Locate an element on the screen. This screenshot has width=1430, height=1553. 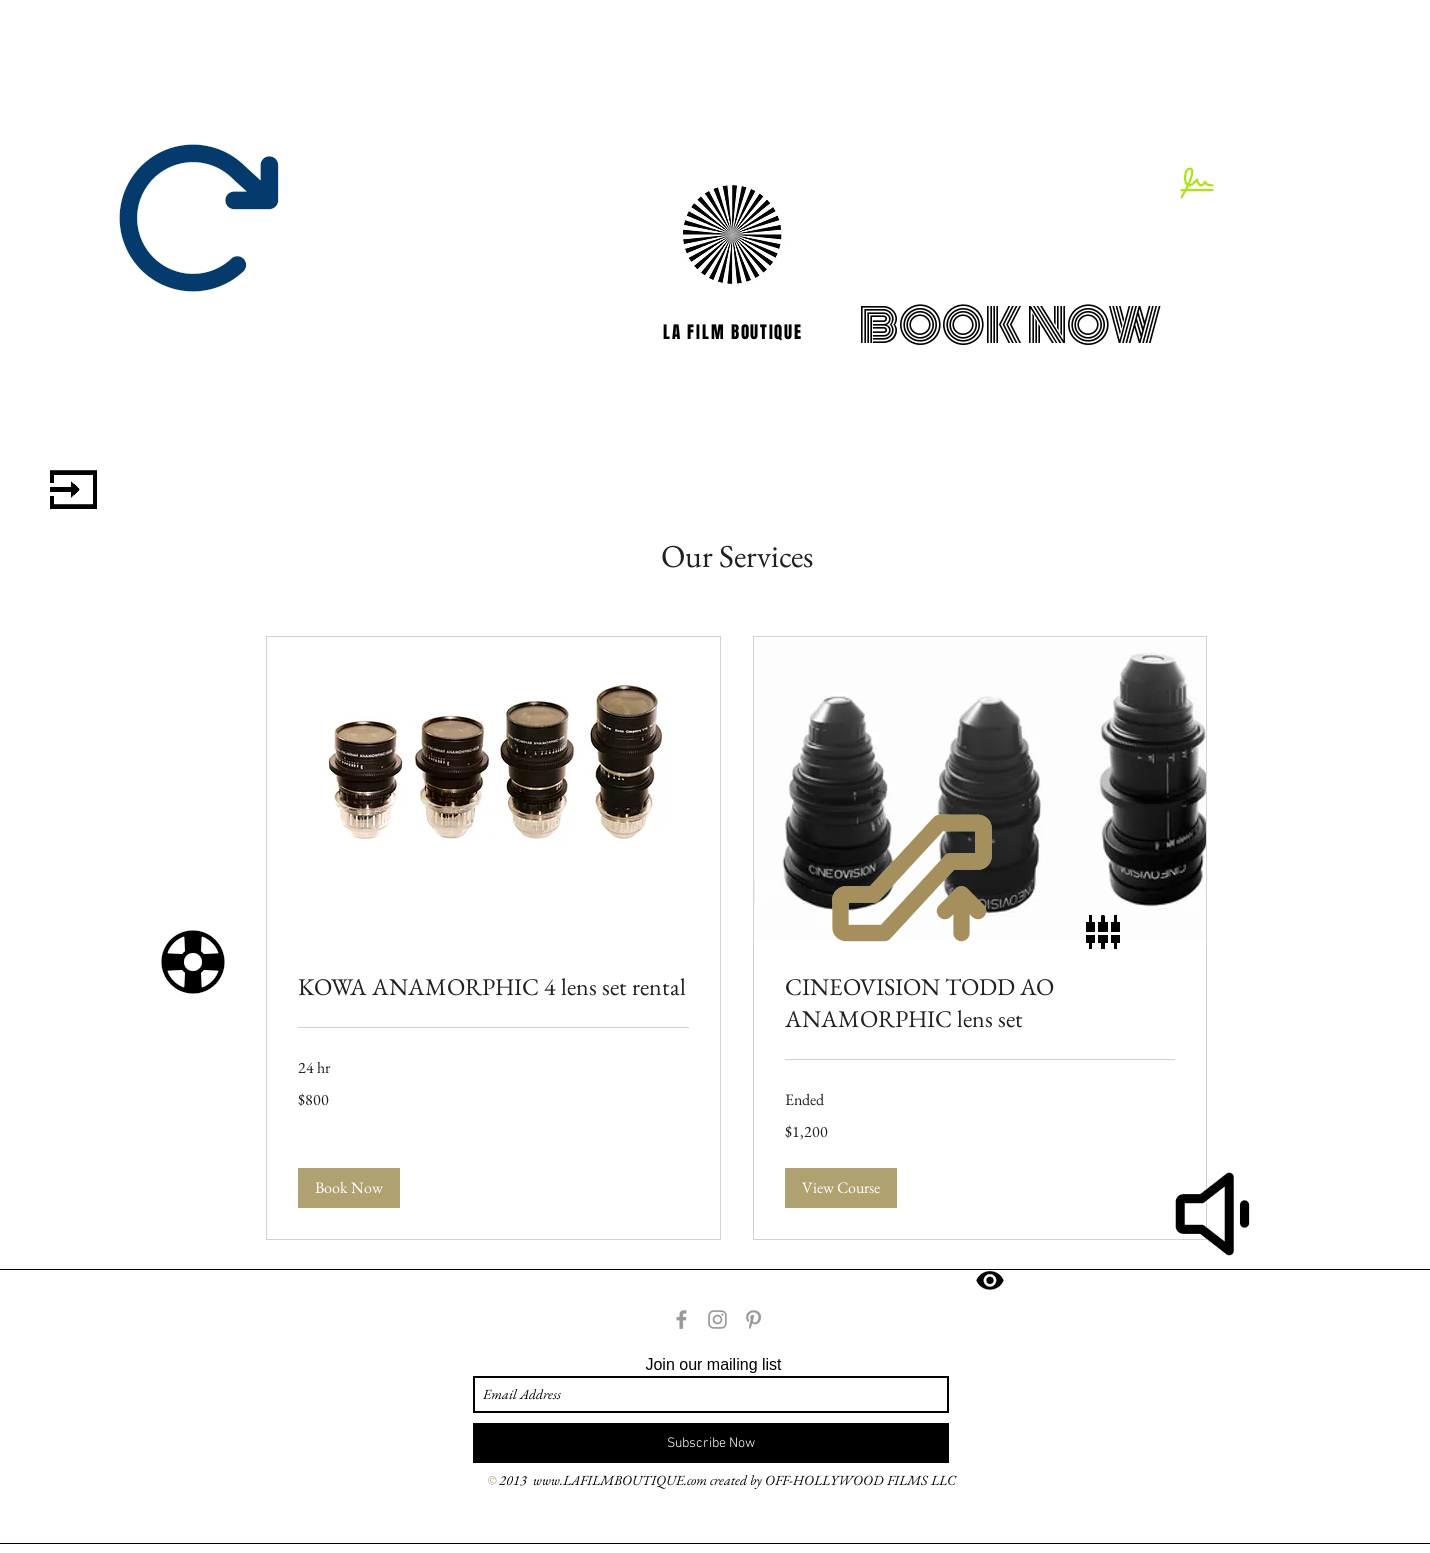
indicates escalator going up is located at coordinates (912, 878).